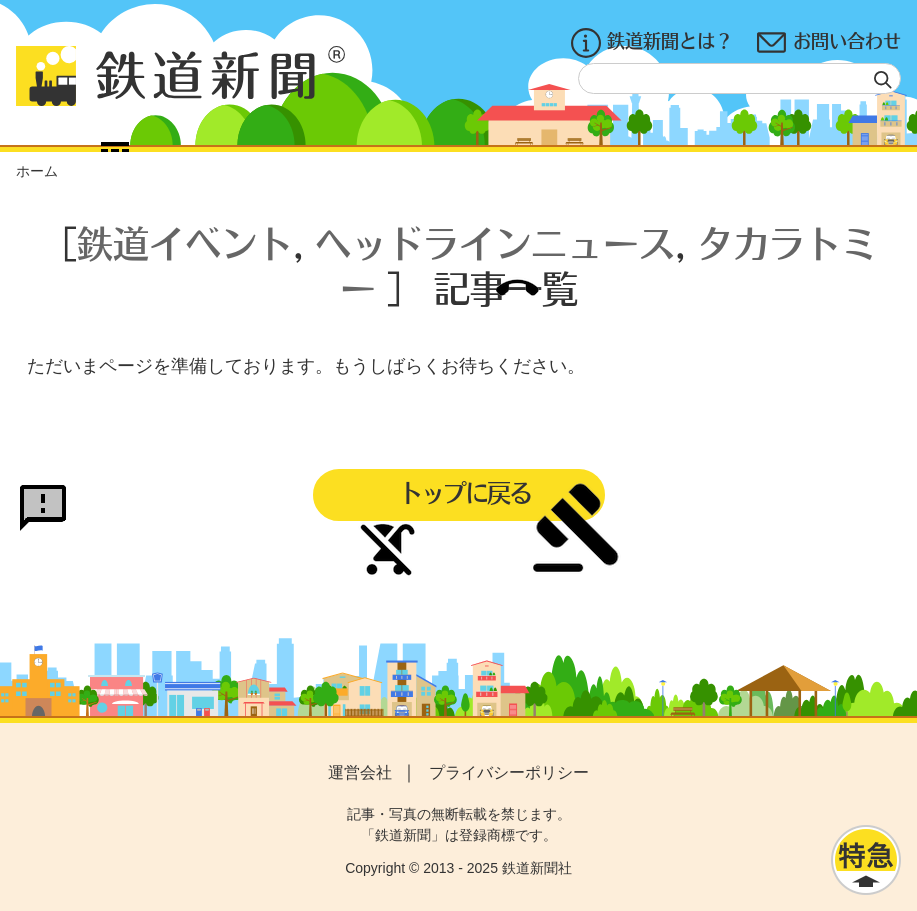  What do you see at coordinates (388, 548) in the screenshot?
I see `indicates strollers are not permitted in this area` at bounding box center [388, 548].